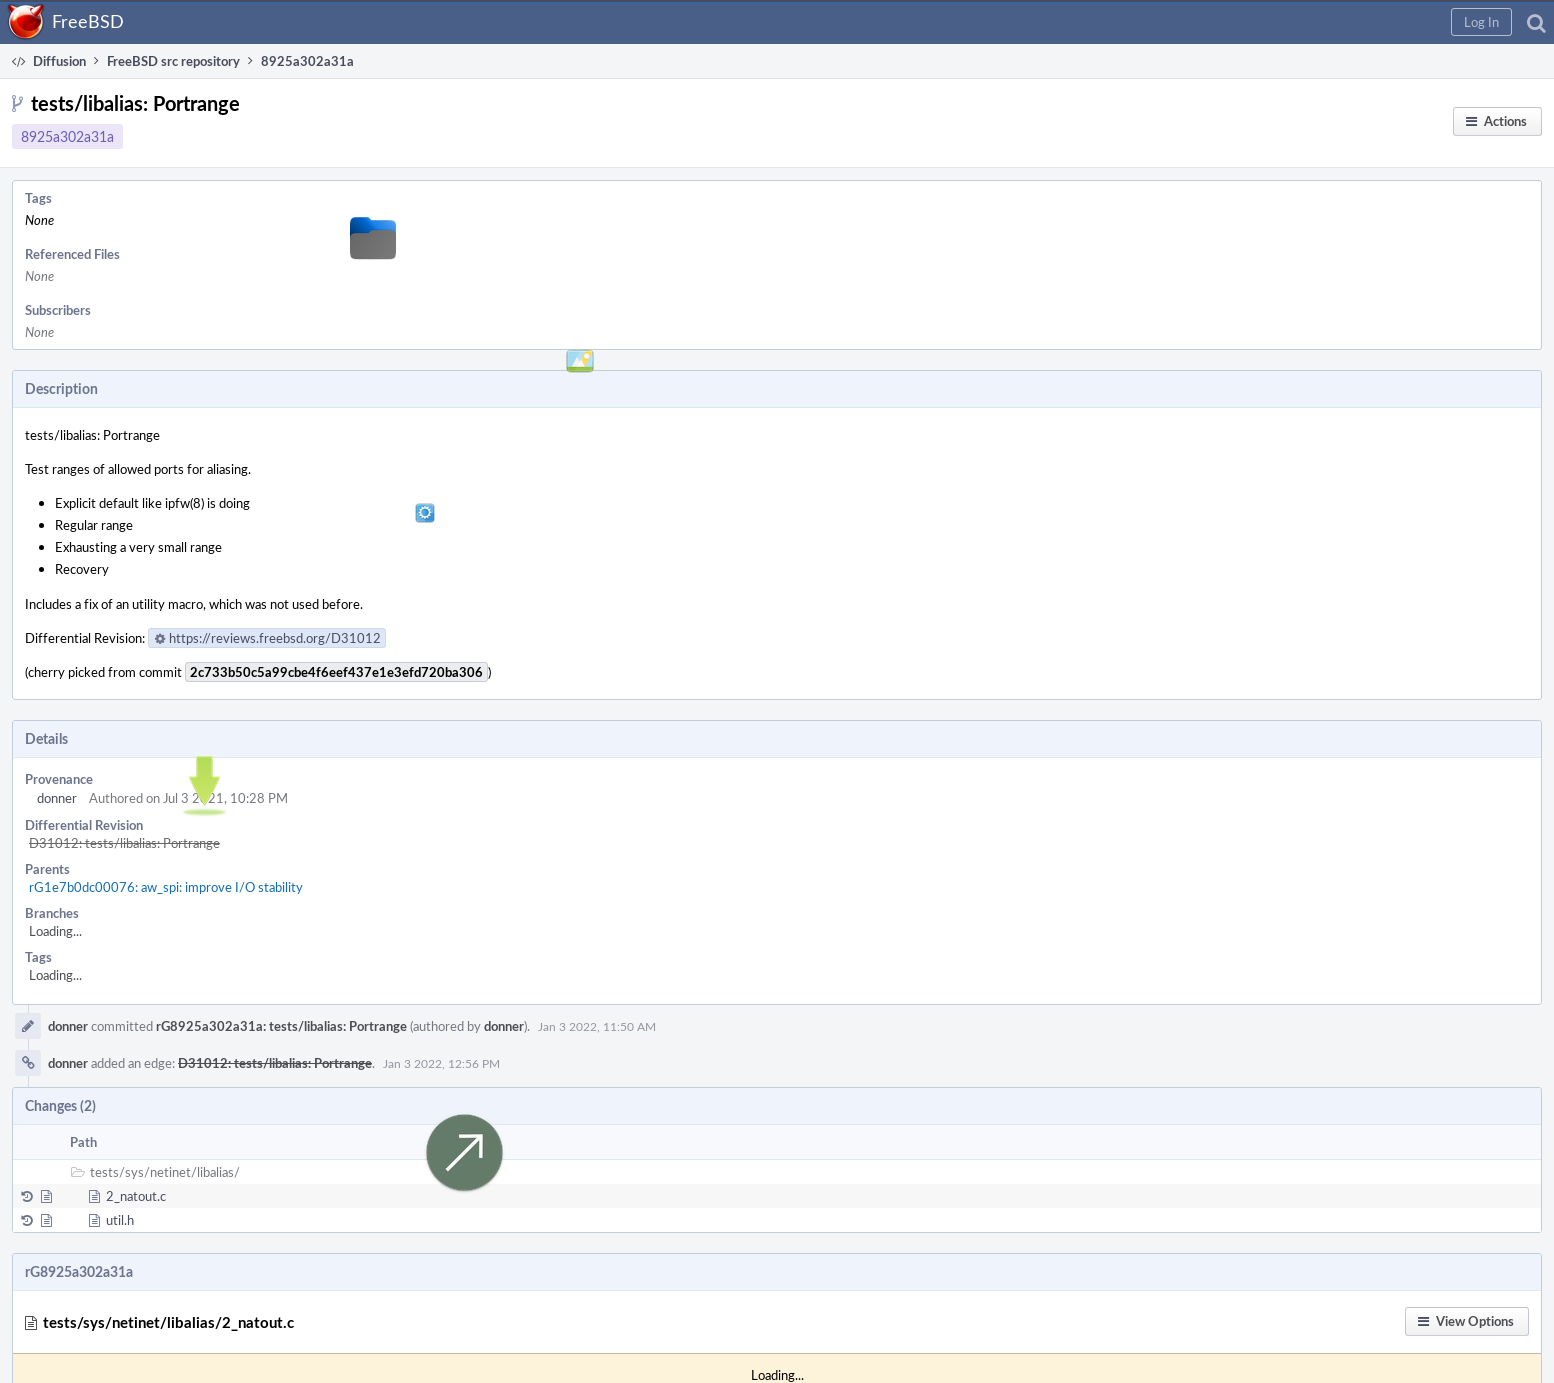  Describe the element at coordinates (204, 782) in the screenshot. I see `save the current document` at that location.